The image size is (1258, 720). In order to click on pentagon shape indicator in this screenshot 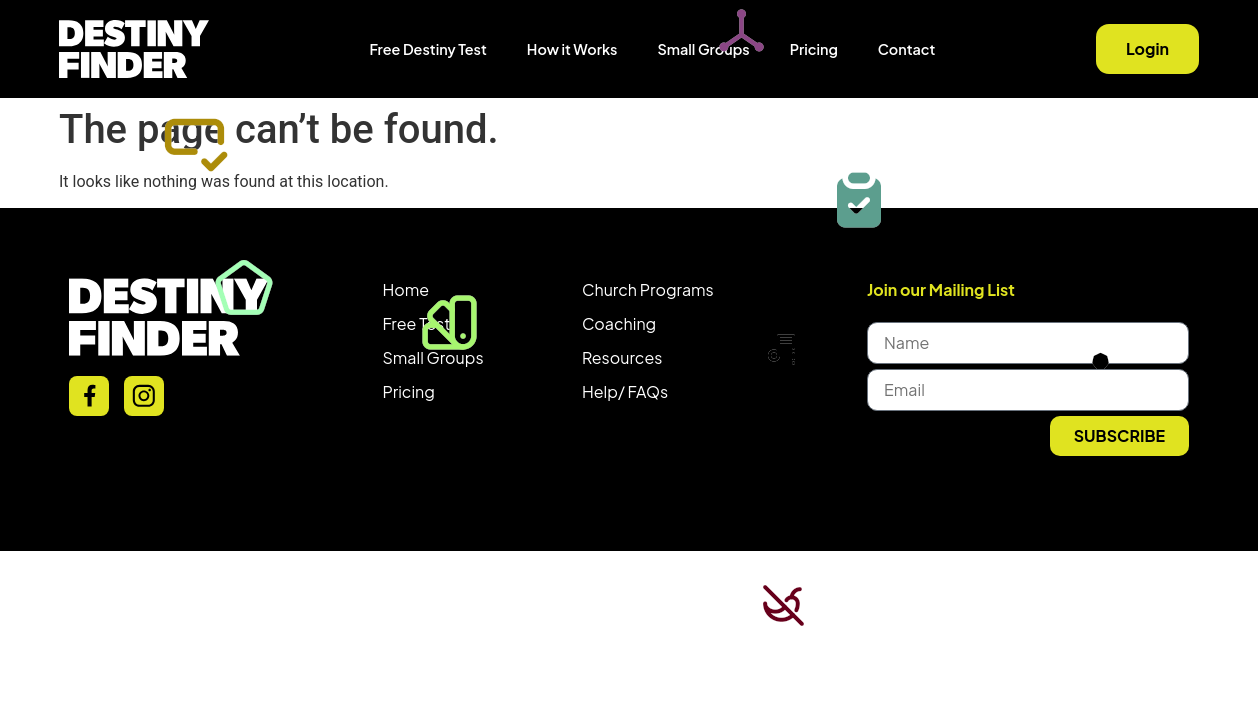, I will do `click(244, 289)`.